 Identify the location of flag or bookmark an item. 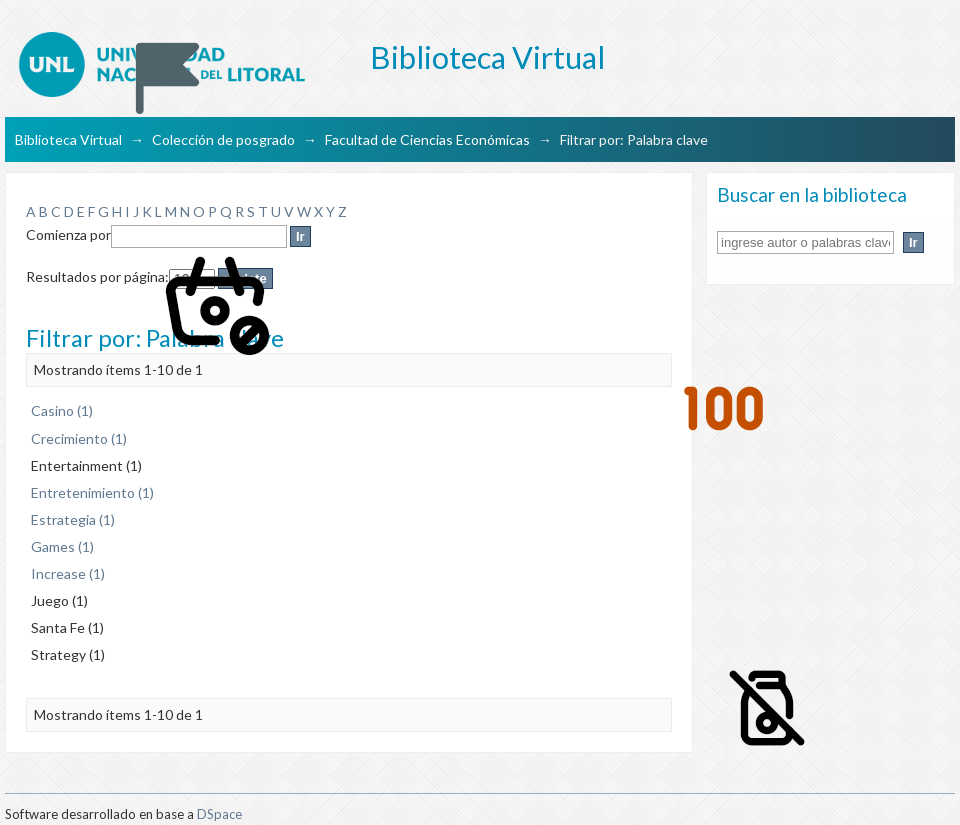
(167, 74).